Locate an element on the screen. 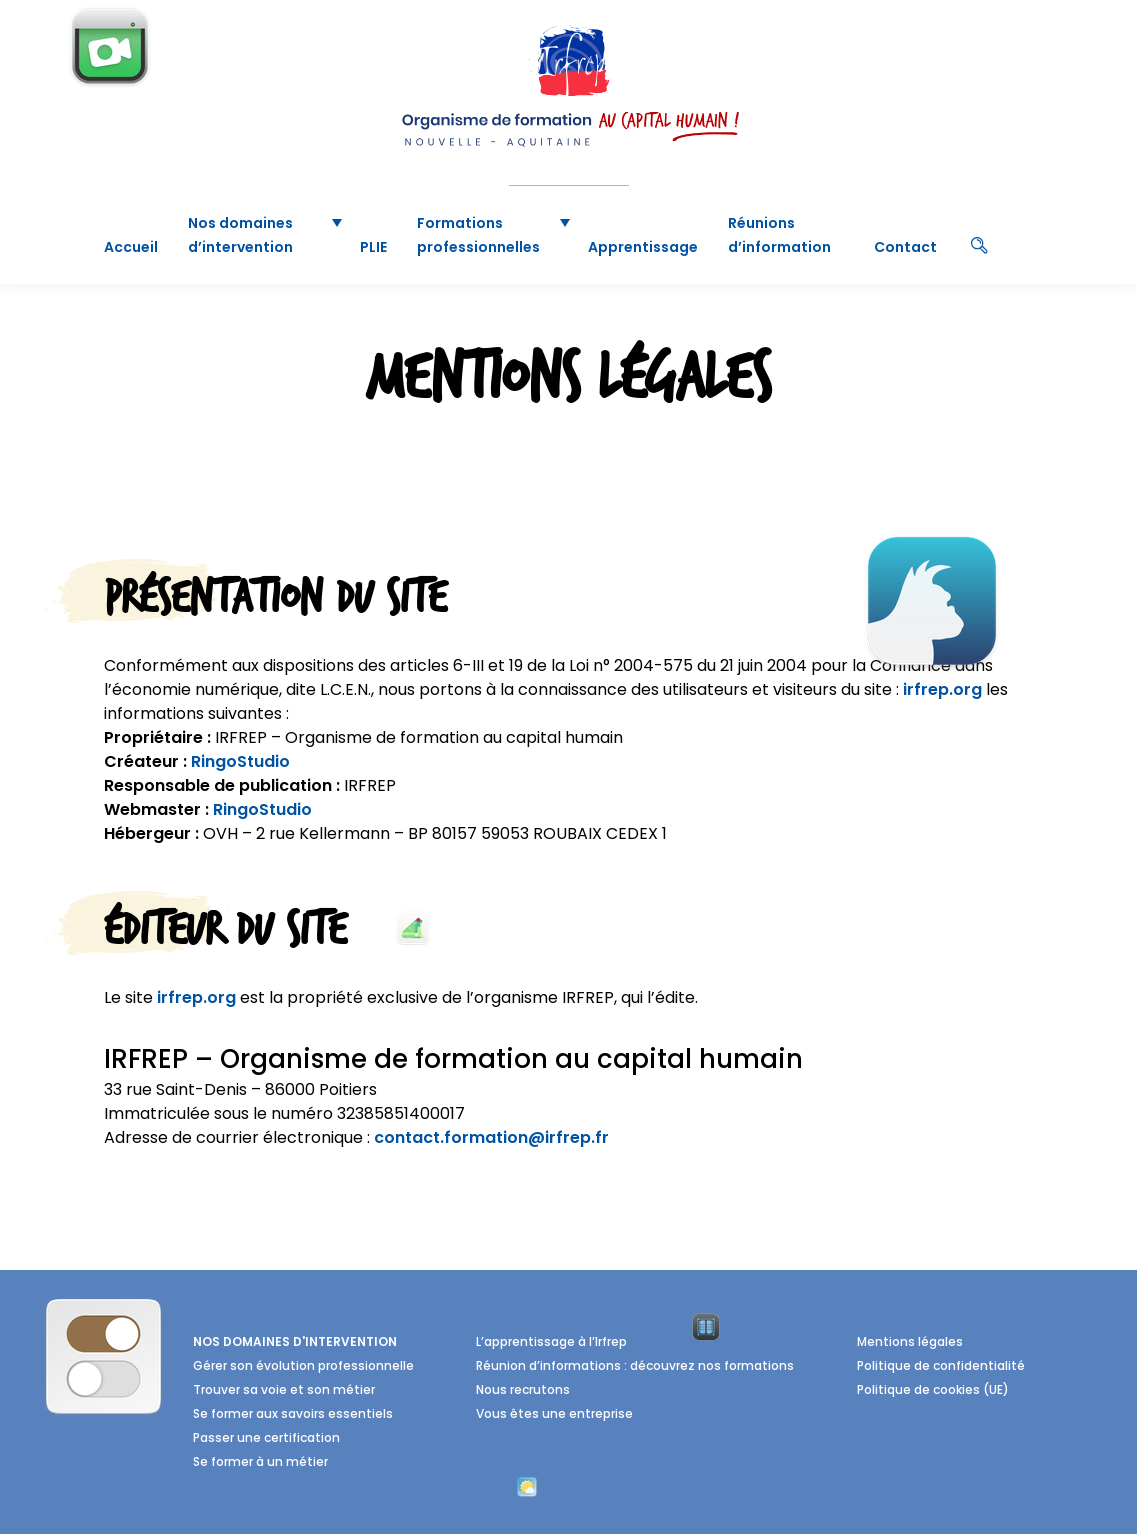 The image size is (1137, 1534). open the weather app is located at coordinates (527, 1487).